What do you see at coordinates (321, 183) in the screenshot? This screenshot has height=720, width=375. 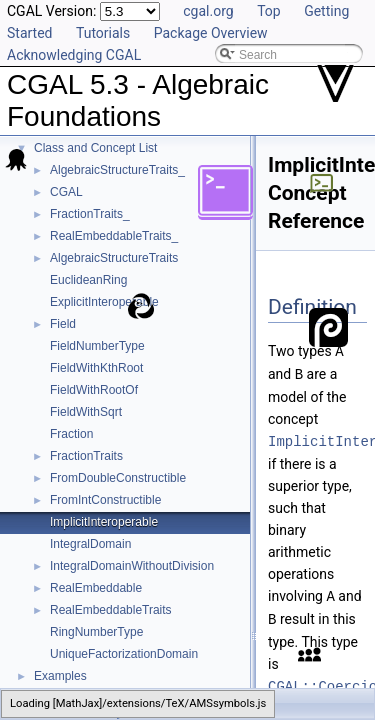 I see `open ntfy push notification service` at bounding box center [321, 183].